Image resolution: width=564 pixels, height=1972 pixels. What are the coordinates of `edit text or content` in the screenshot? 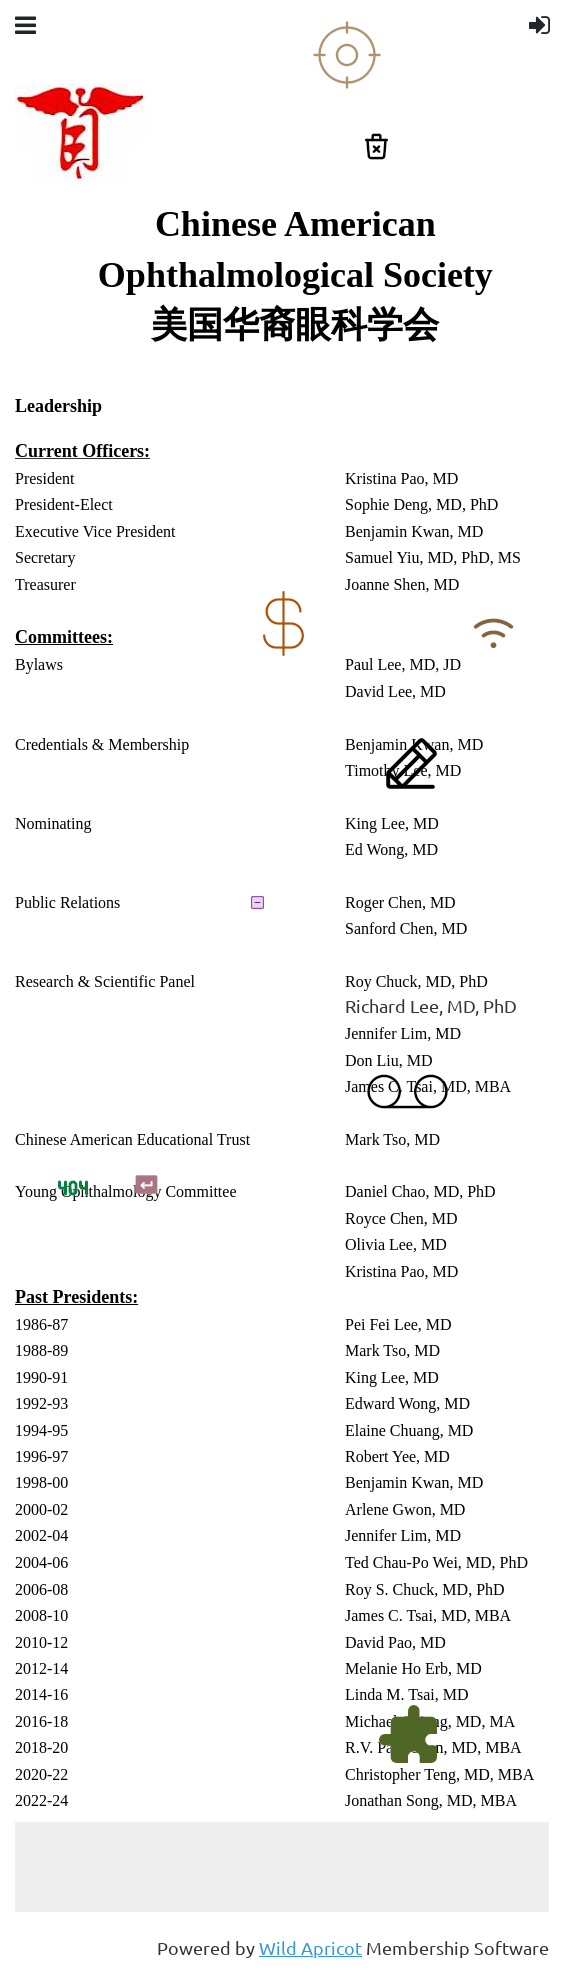 It's located at (410, 764).